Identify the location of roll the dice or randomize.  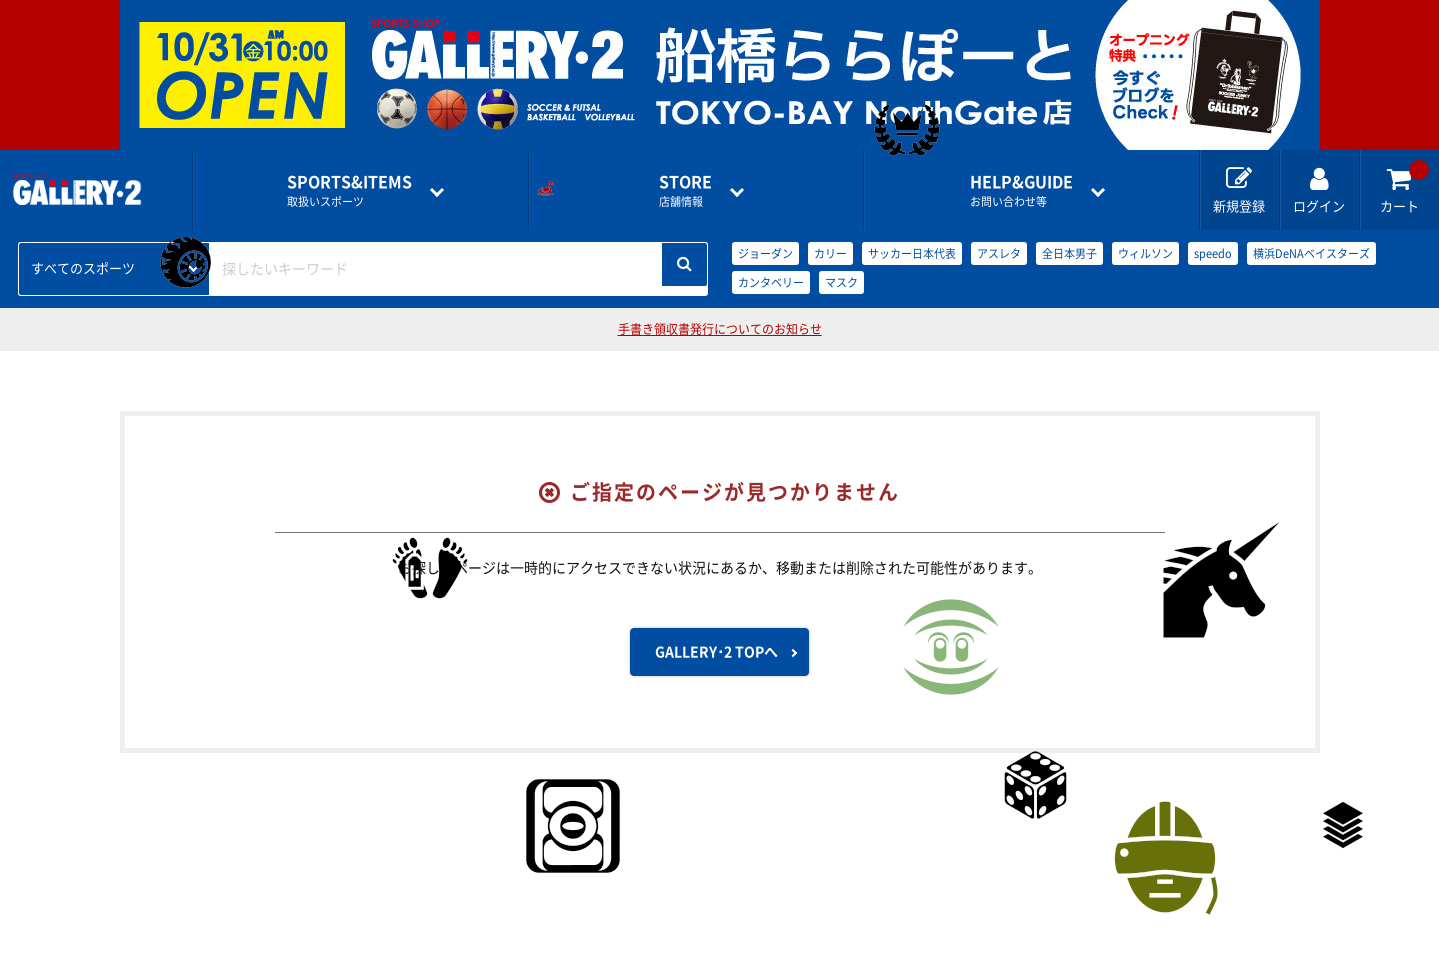
(1035, 785).